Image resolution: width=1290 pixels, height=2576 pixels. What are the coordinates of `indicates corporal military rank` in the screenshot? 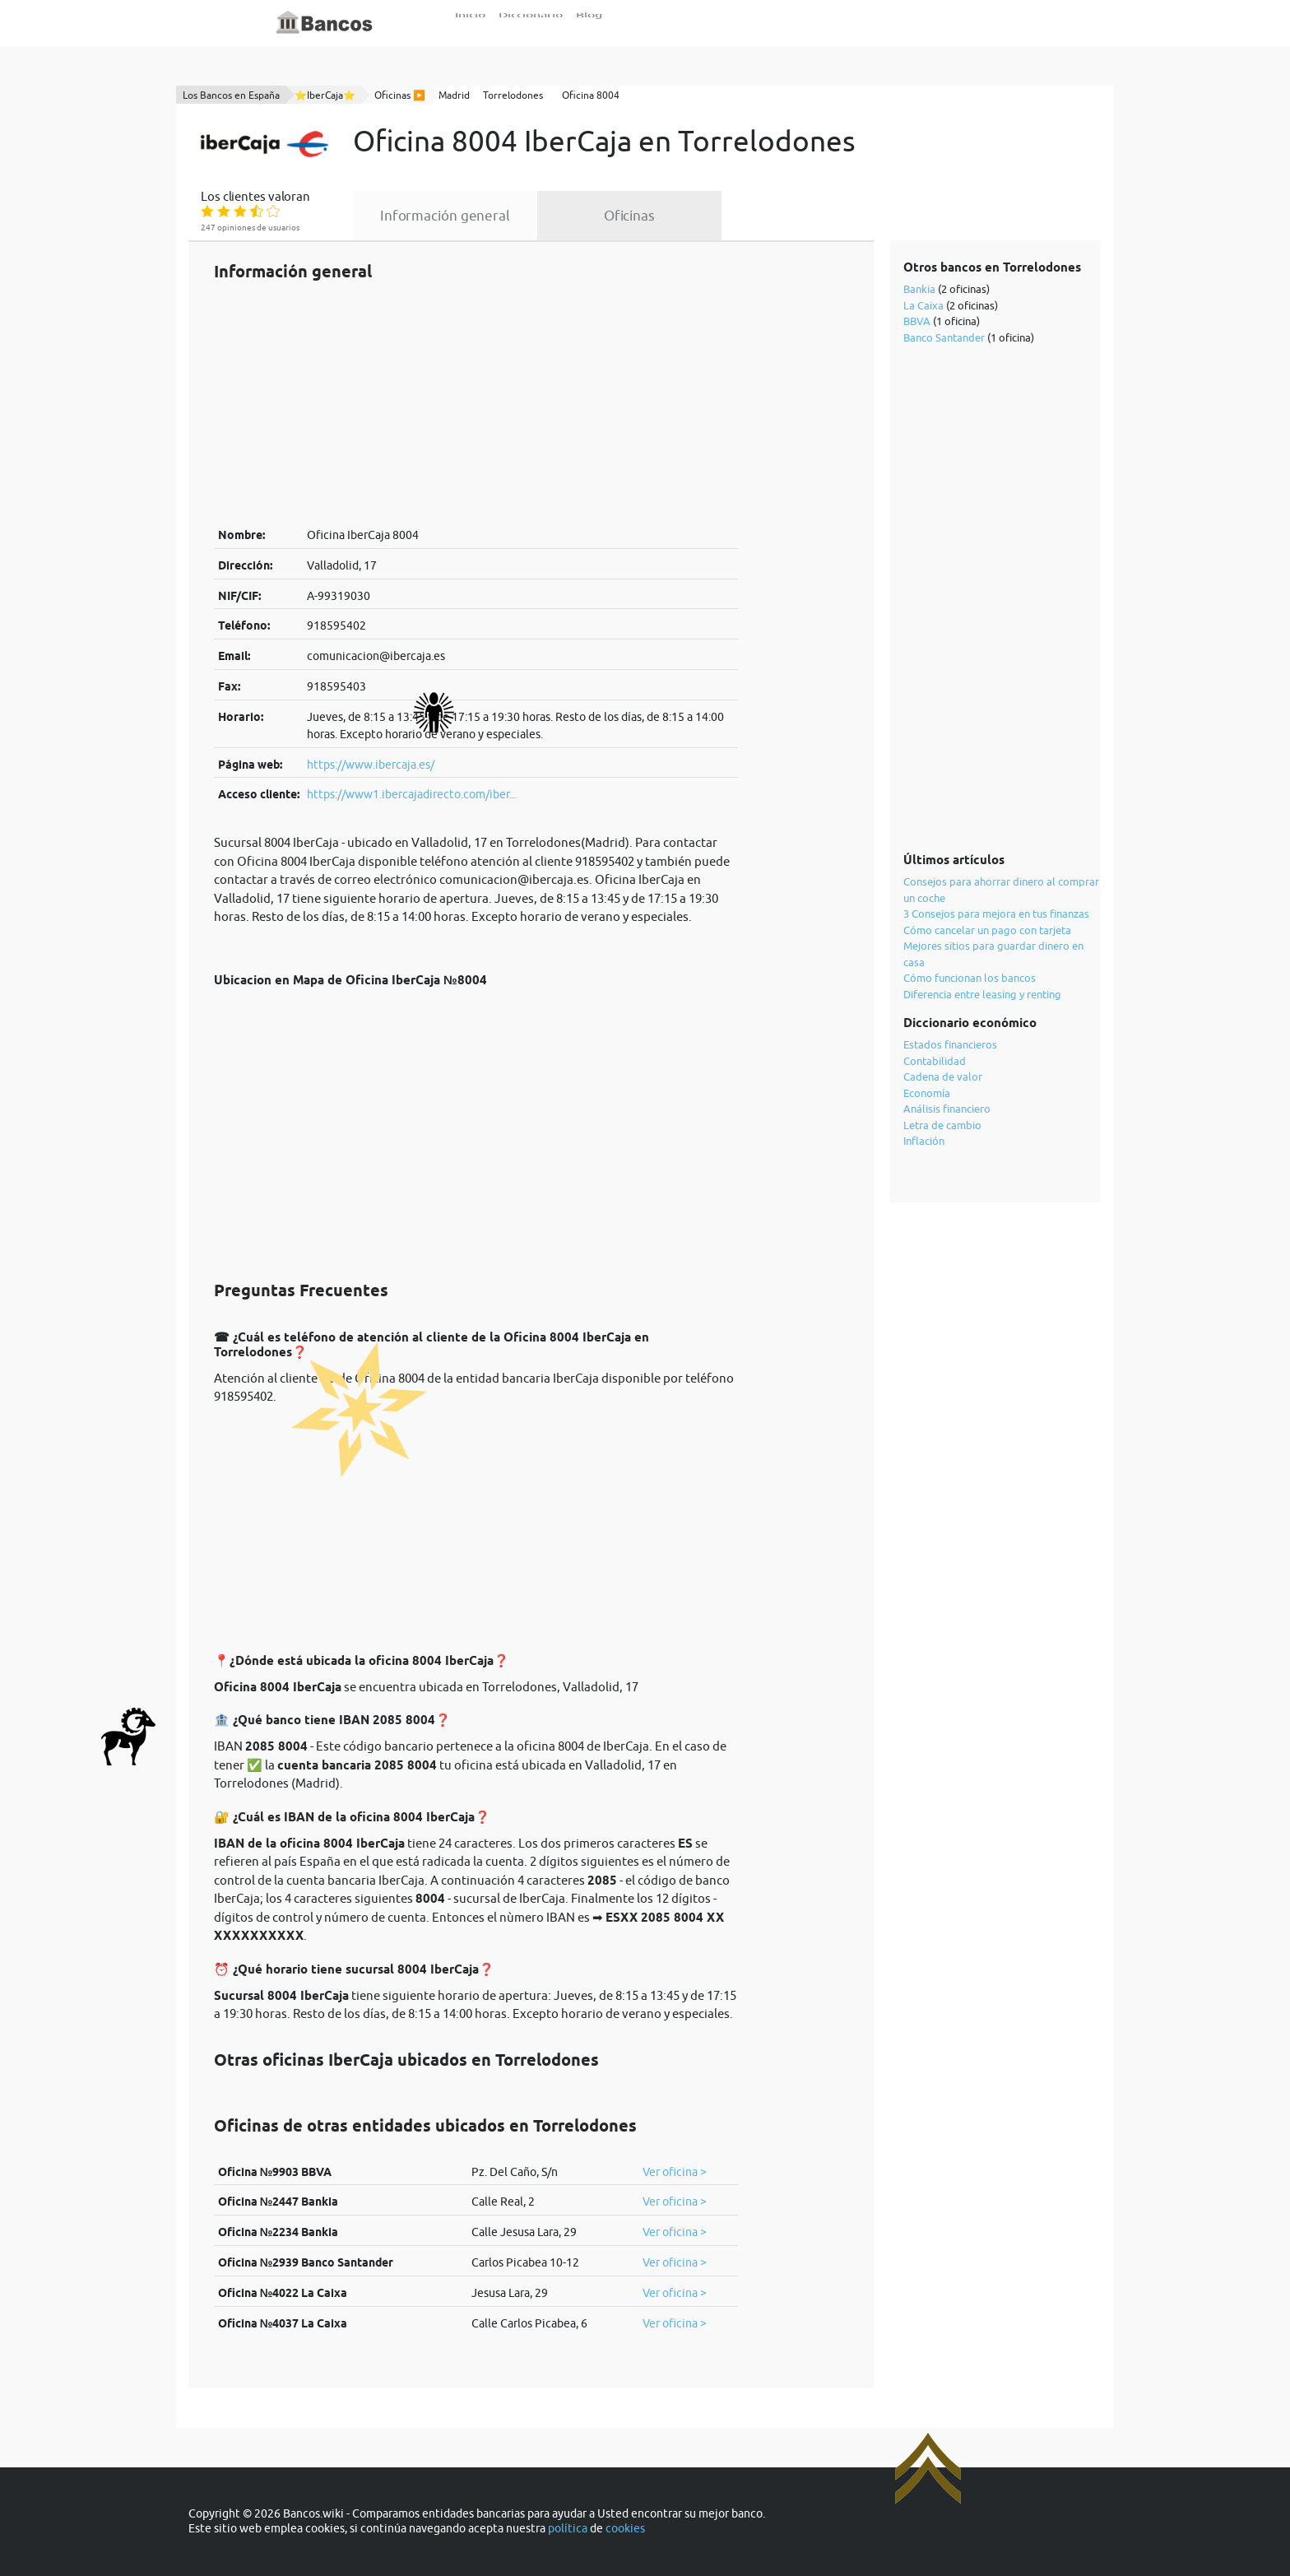 It's located at (928, 2468).